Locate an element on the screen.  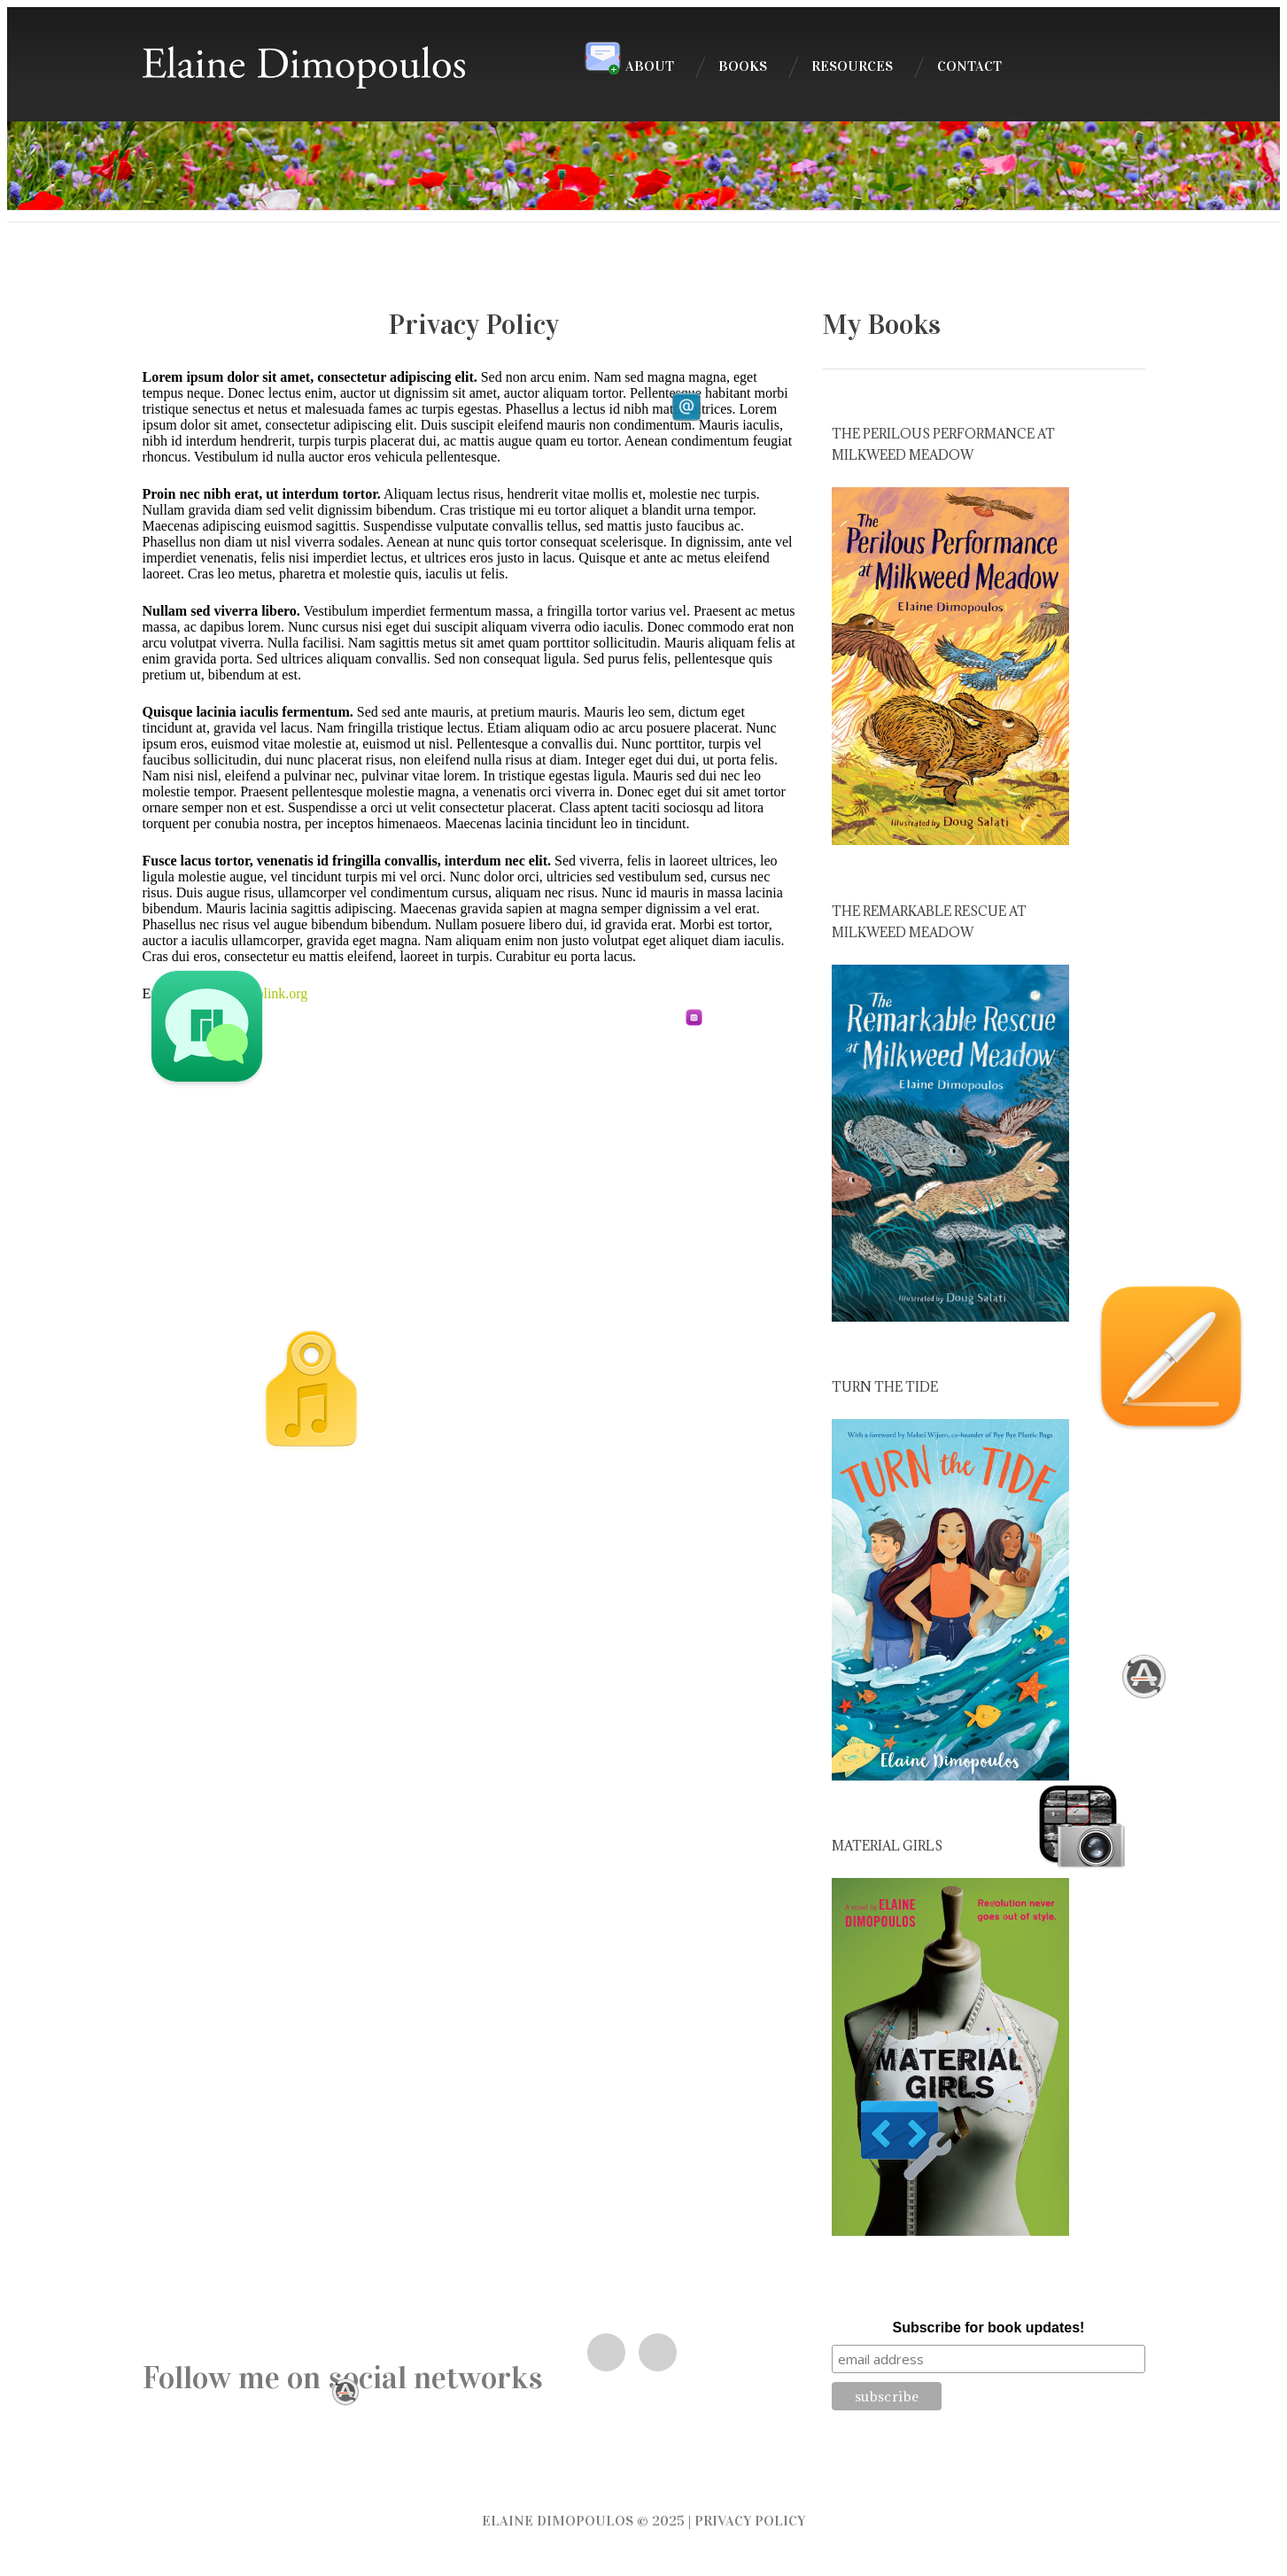
open matray messaging app is located at coordinates (206, 1026).